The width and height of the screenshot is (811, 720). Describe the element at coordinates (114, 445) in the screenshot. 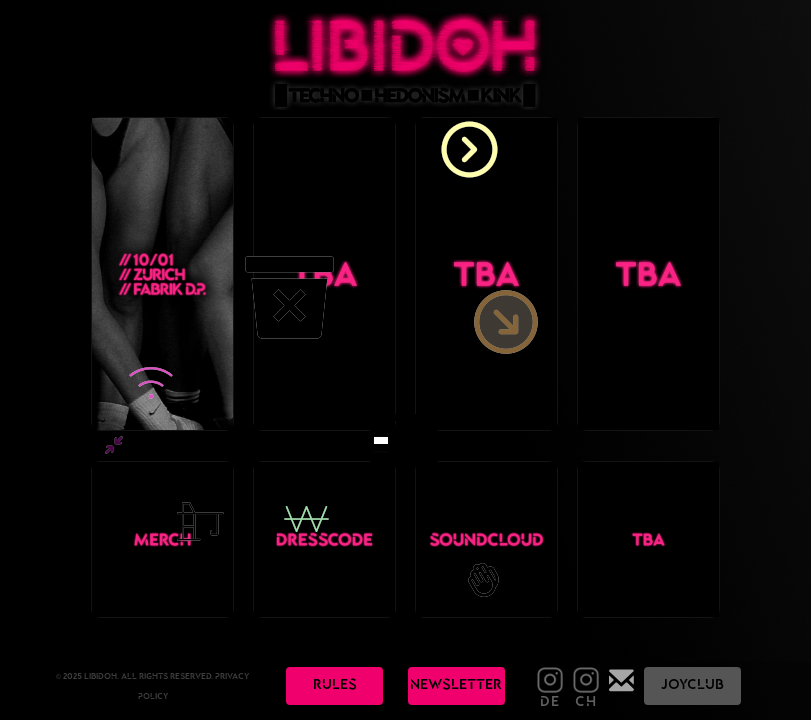

I see `minimize or collapse window` at that location.